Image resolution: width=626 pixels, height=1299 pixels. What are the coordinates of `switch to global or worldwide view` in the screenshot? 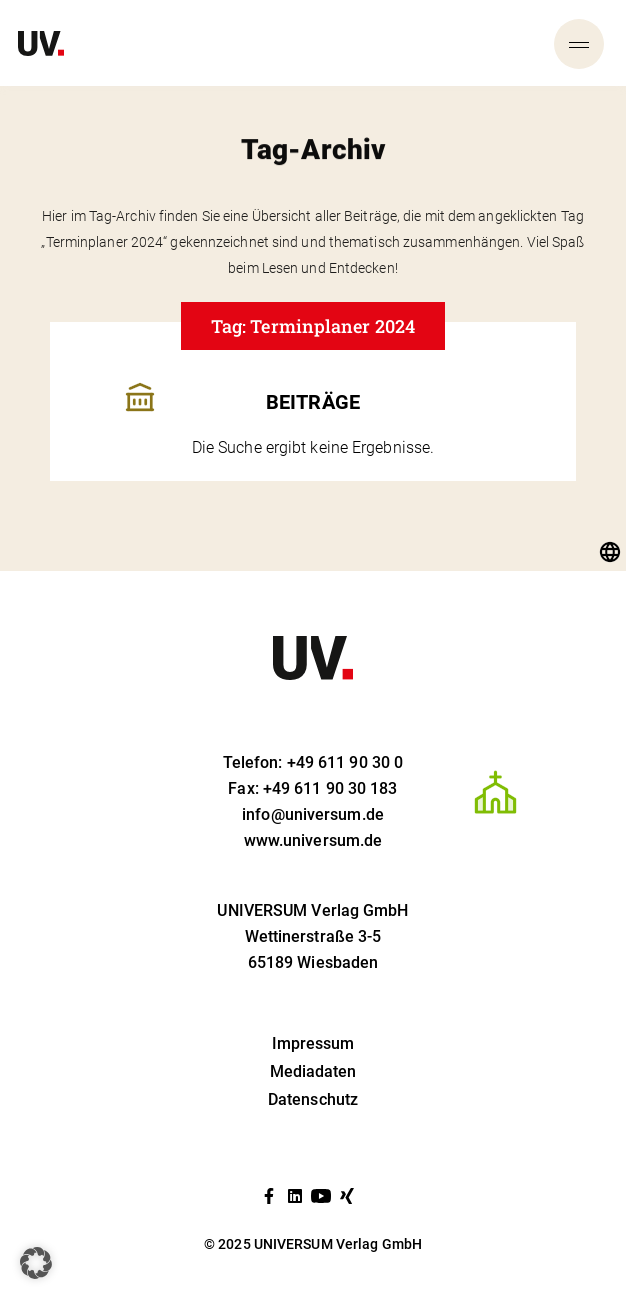 It's located at (610, 552).